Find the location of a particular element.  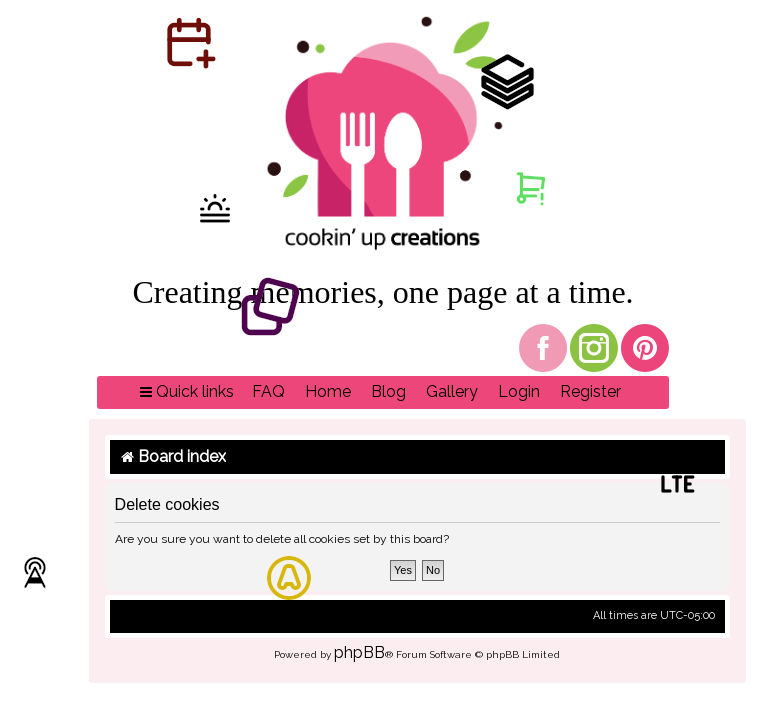

sign in with OAuth authentication is located at coordinates (289, 578).